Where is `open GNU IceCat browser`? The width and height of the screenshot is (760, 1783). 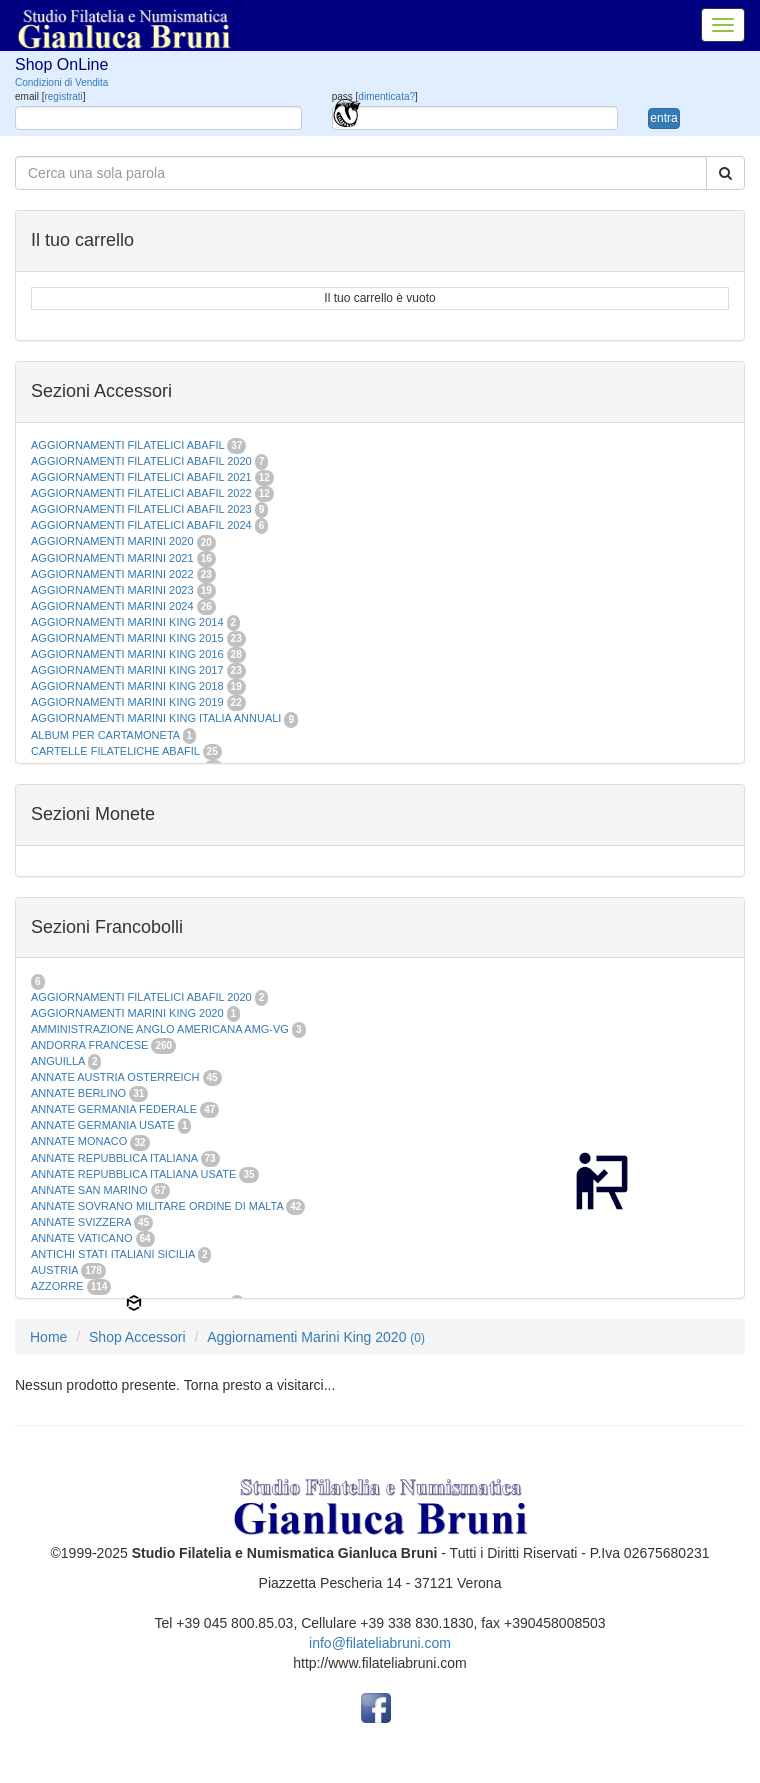 open GNU IceCat browser is located at coordinates (347, 113).